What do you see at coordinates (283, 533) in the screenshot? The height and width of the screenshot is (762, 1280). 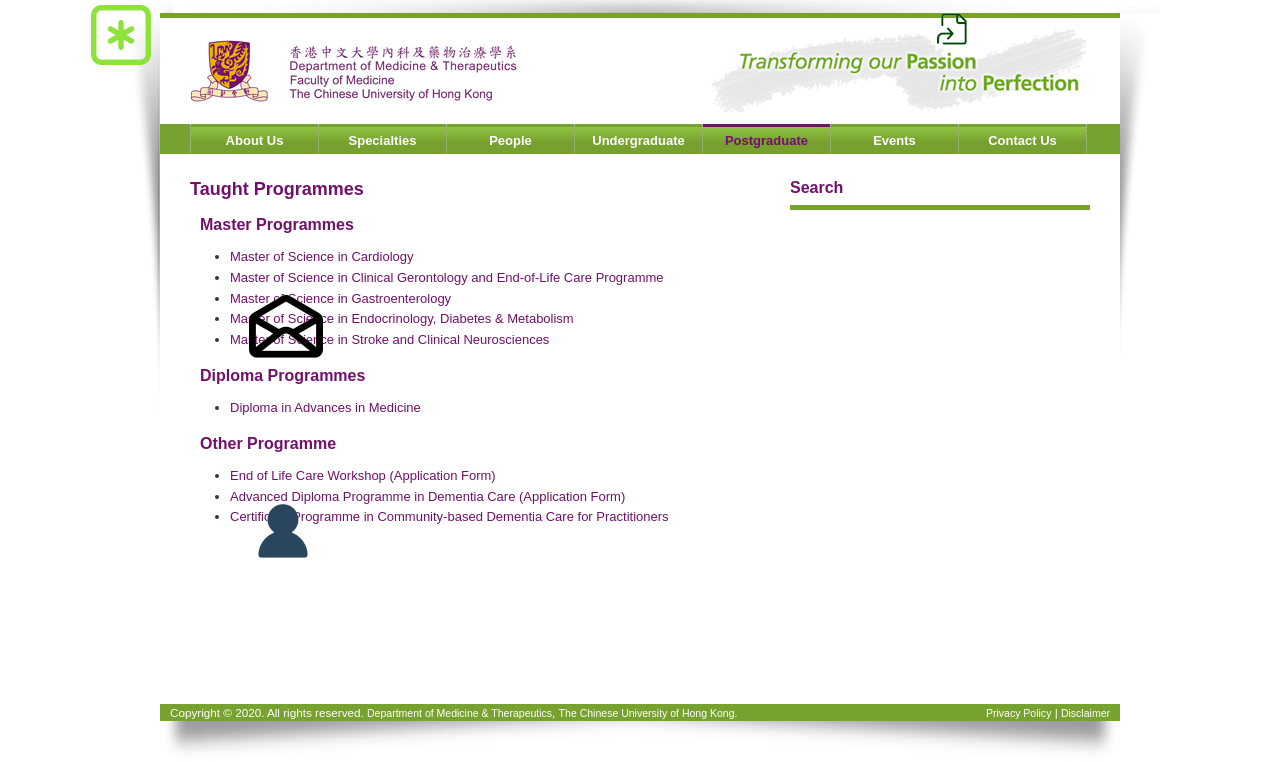 I see `view your profile` at bounding box center [283, 533].